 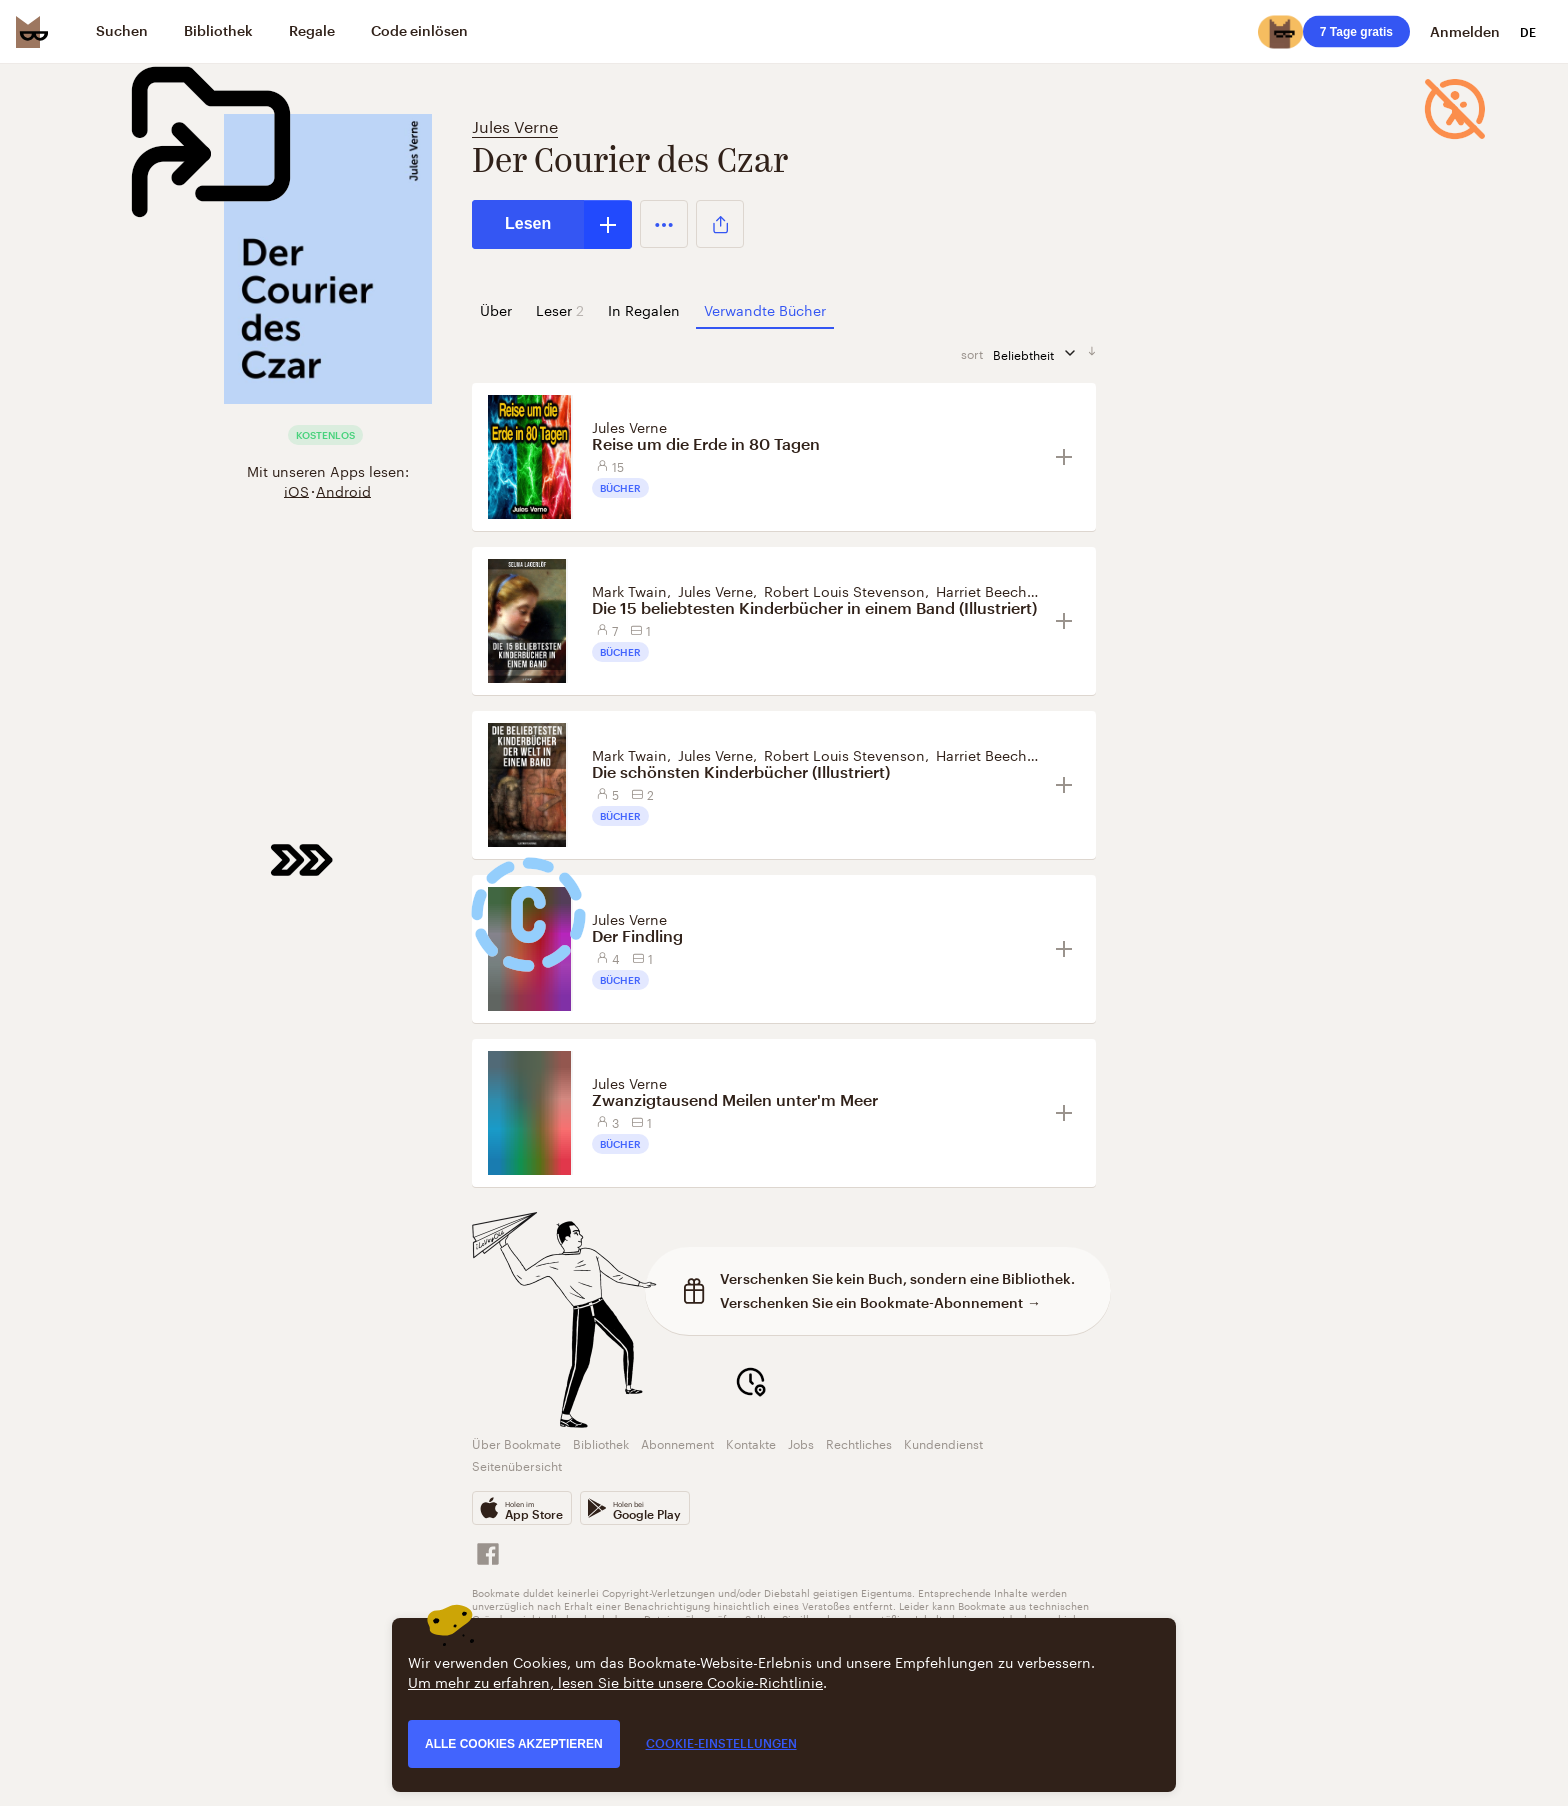 I want to click on create a symbolic link to this folder, so click(x=211, y=138).